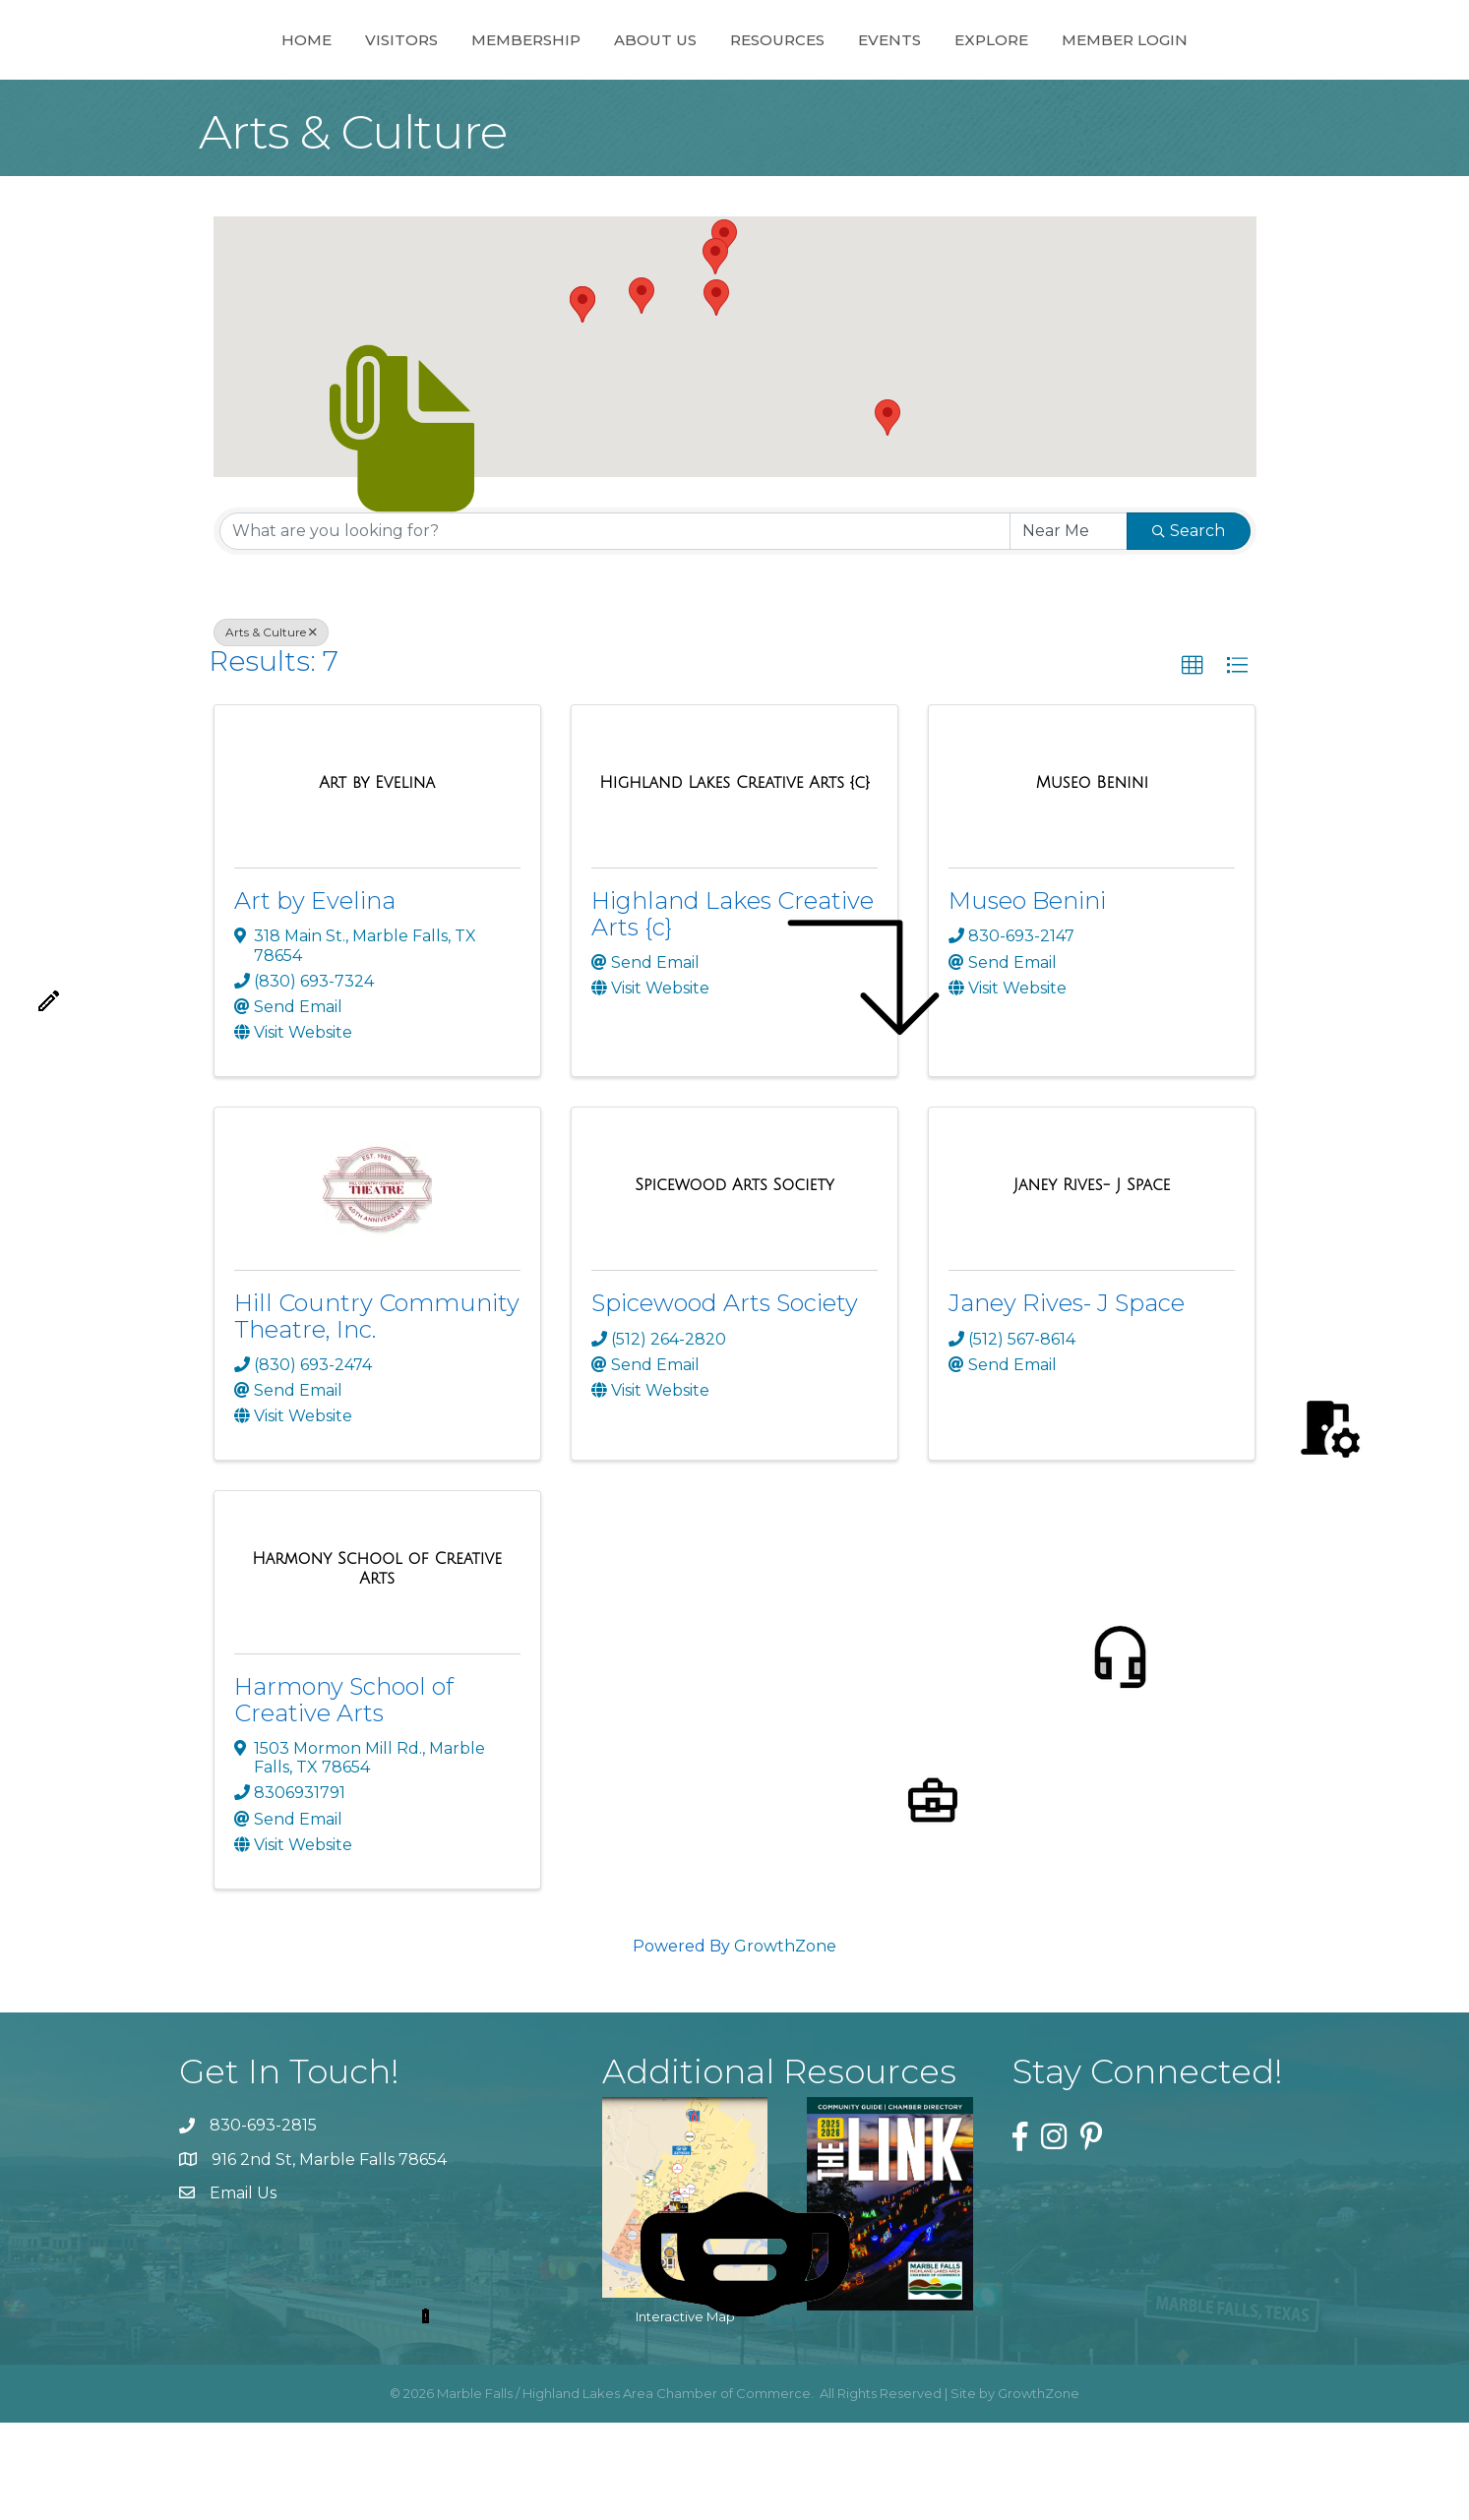 This screenshot has height=2520, width=1469. I want to click on low battery warning, so click(425, 2315).